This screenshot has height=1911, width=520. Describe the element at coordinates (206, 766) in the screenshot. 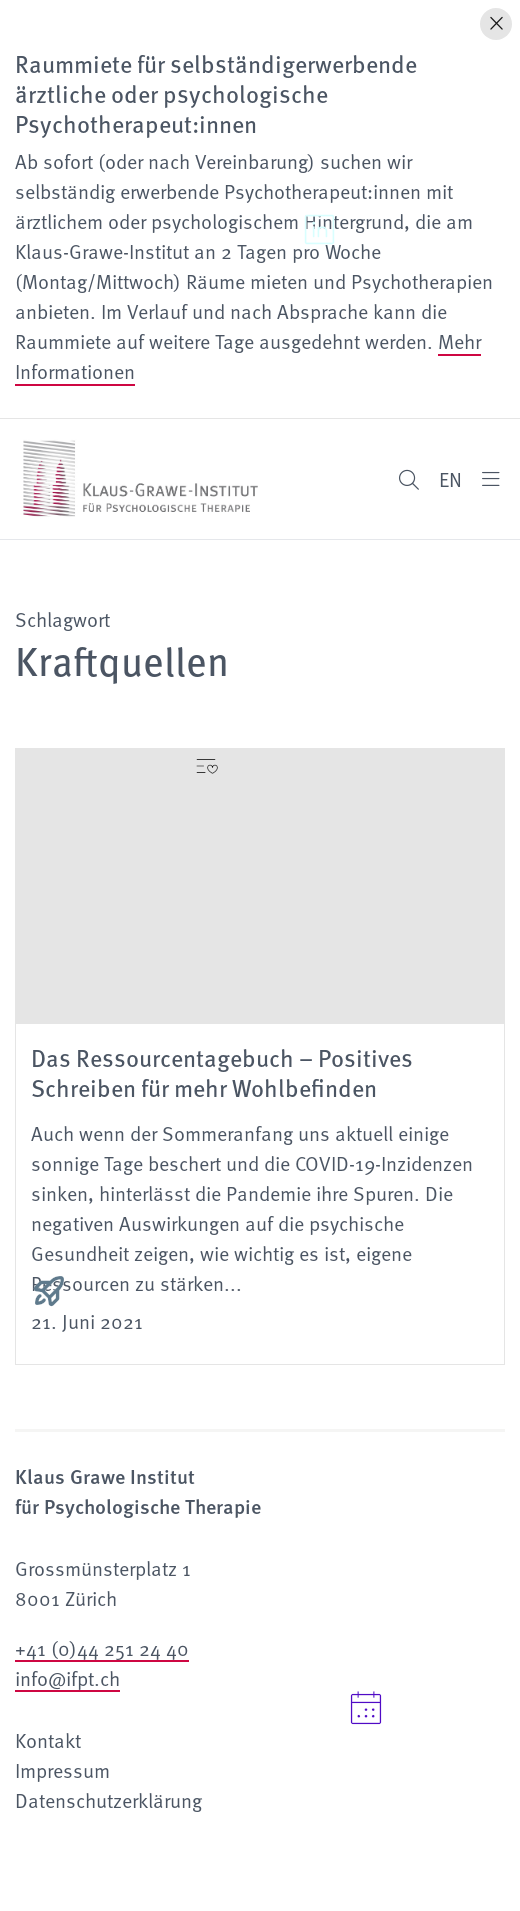

I see `view your favorites list` at that location.